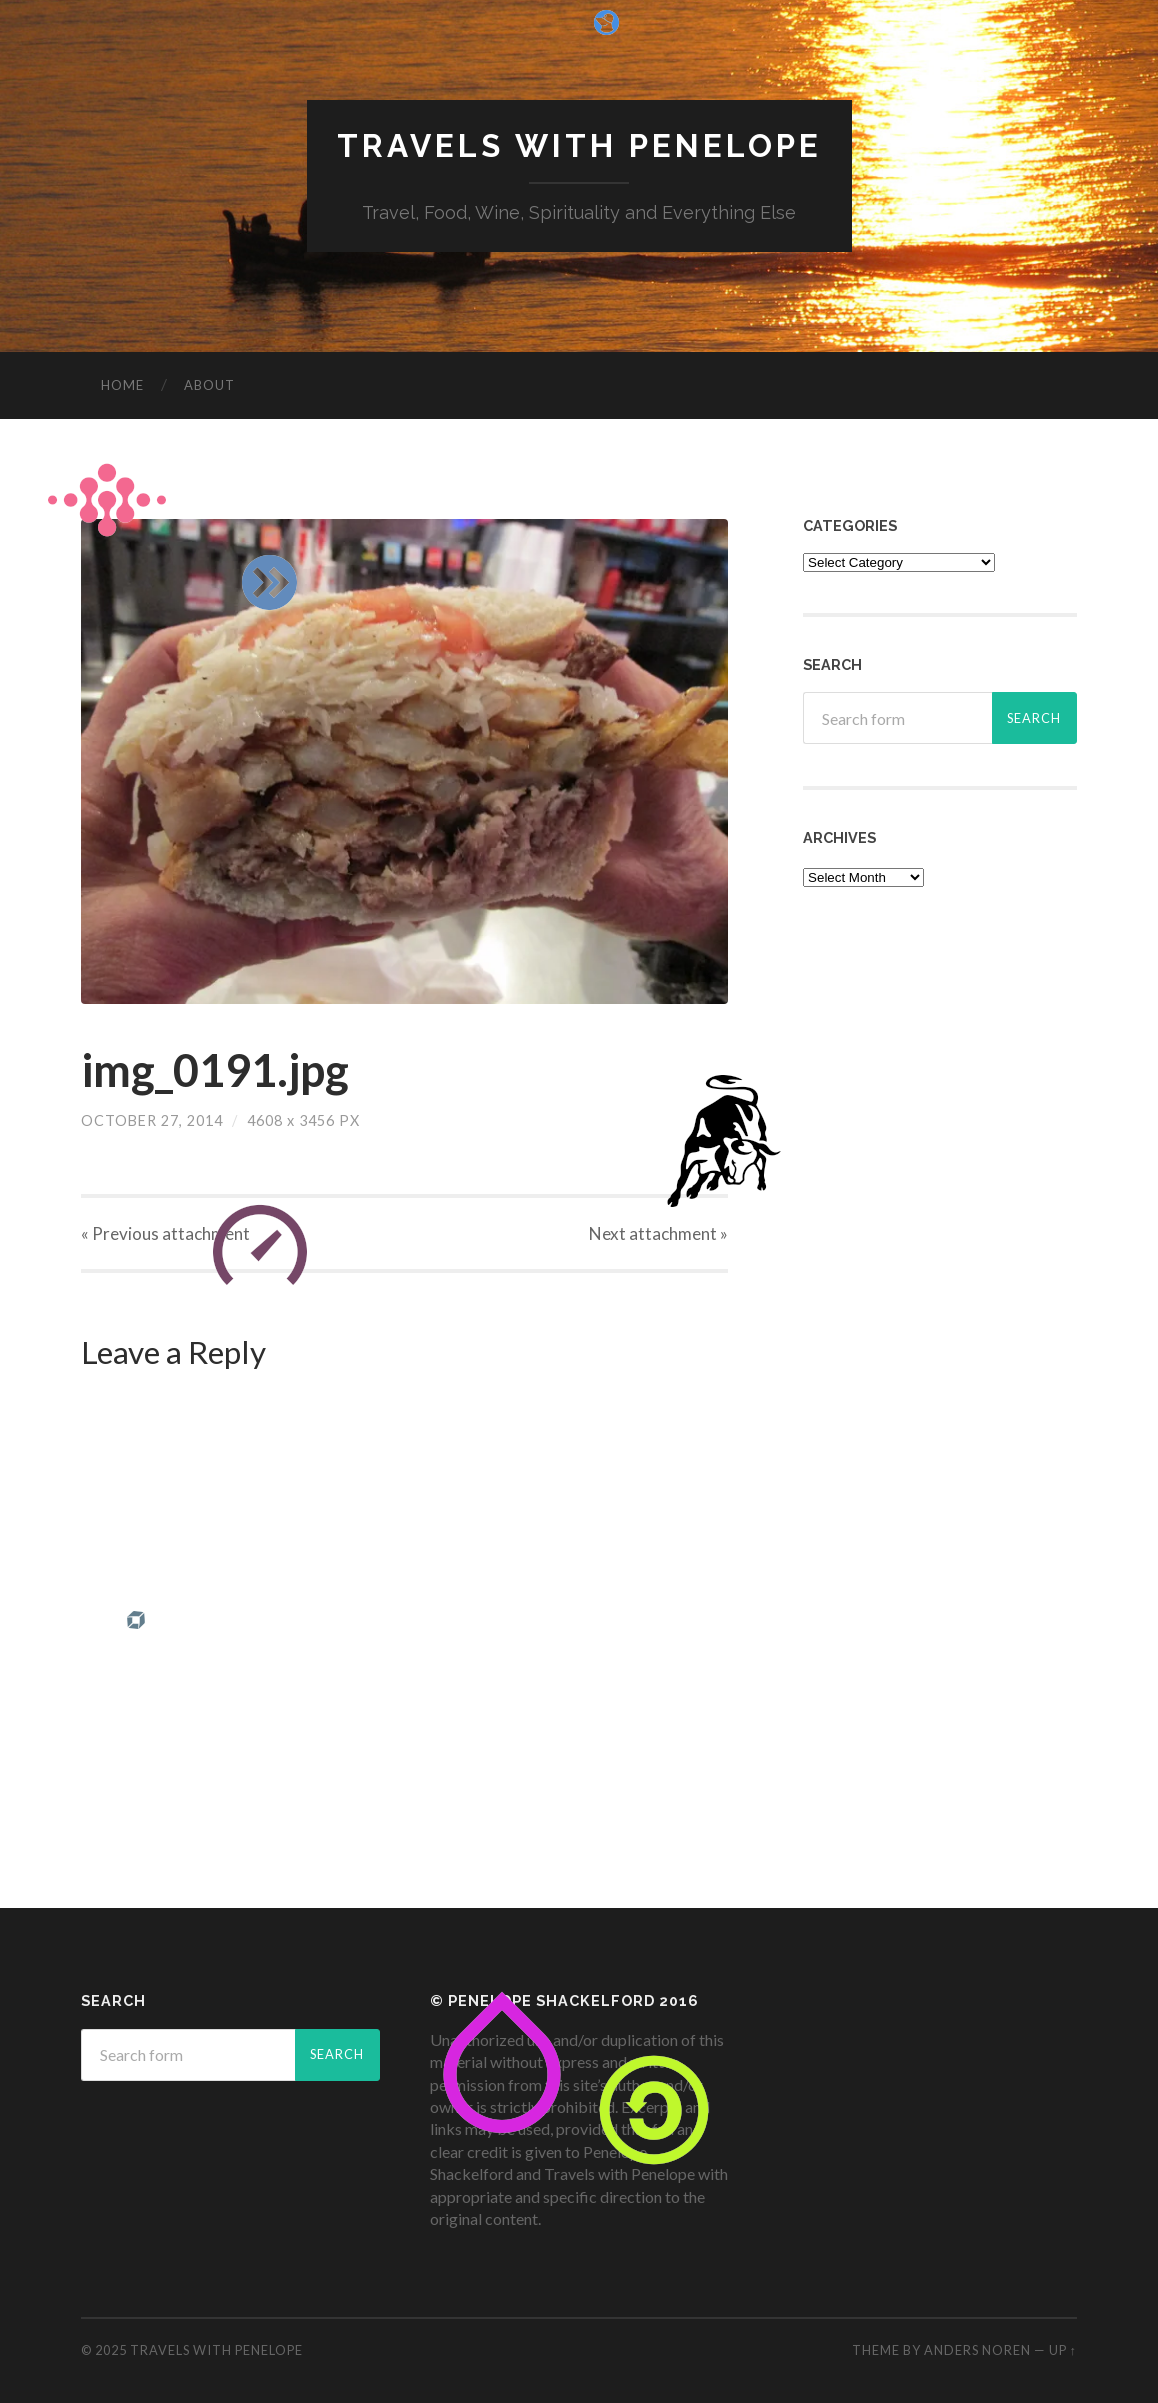 This screenshot has width=1158, height=2403. I want to click on indicates content shared under creative commons share-alike license, so click(654, 2110).